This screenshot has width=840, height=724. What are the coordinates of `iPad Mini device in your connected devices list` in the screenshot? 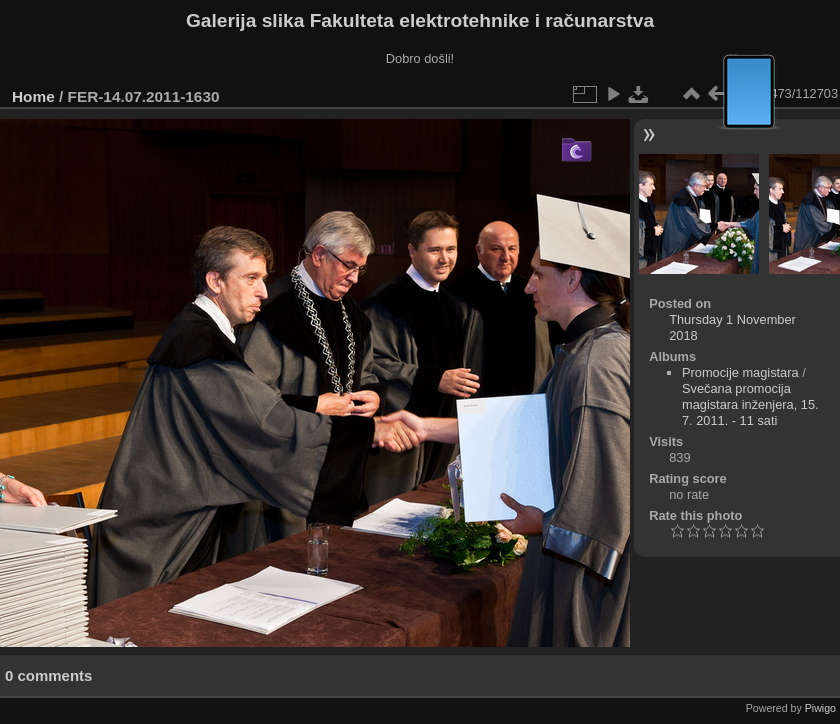 It's located at (749, 84).